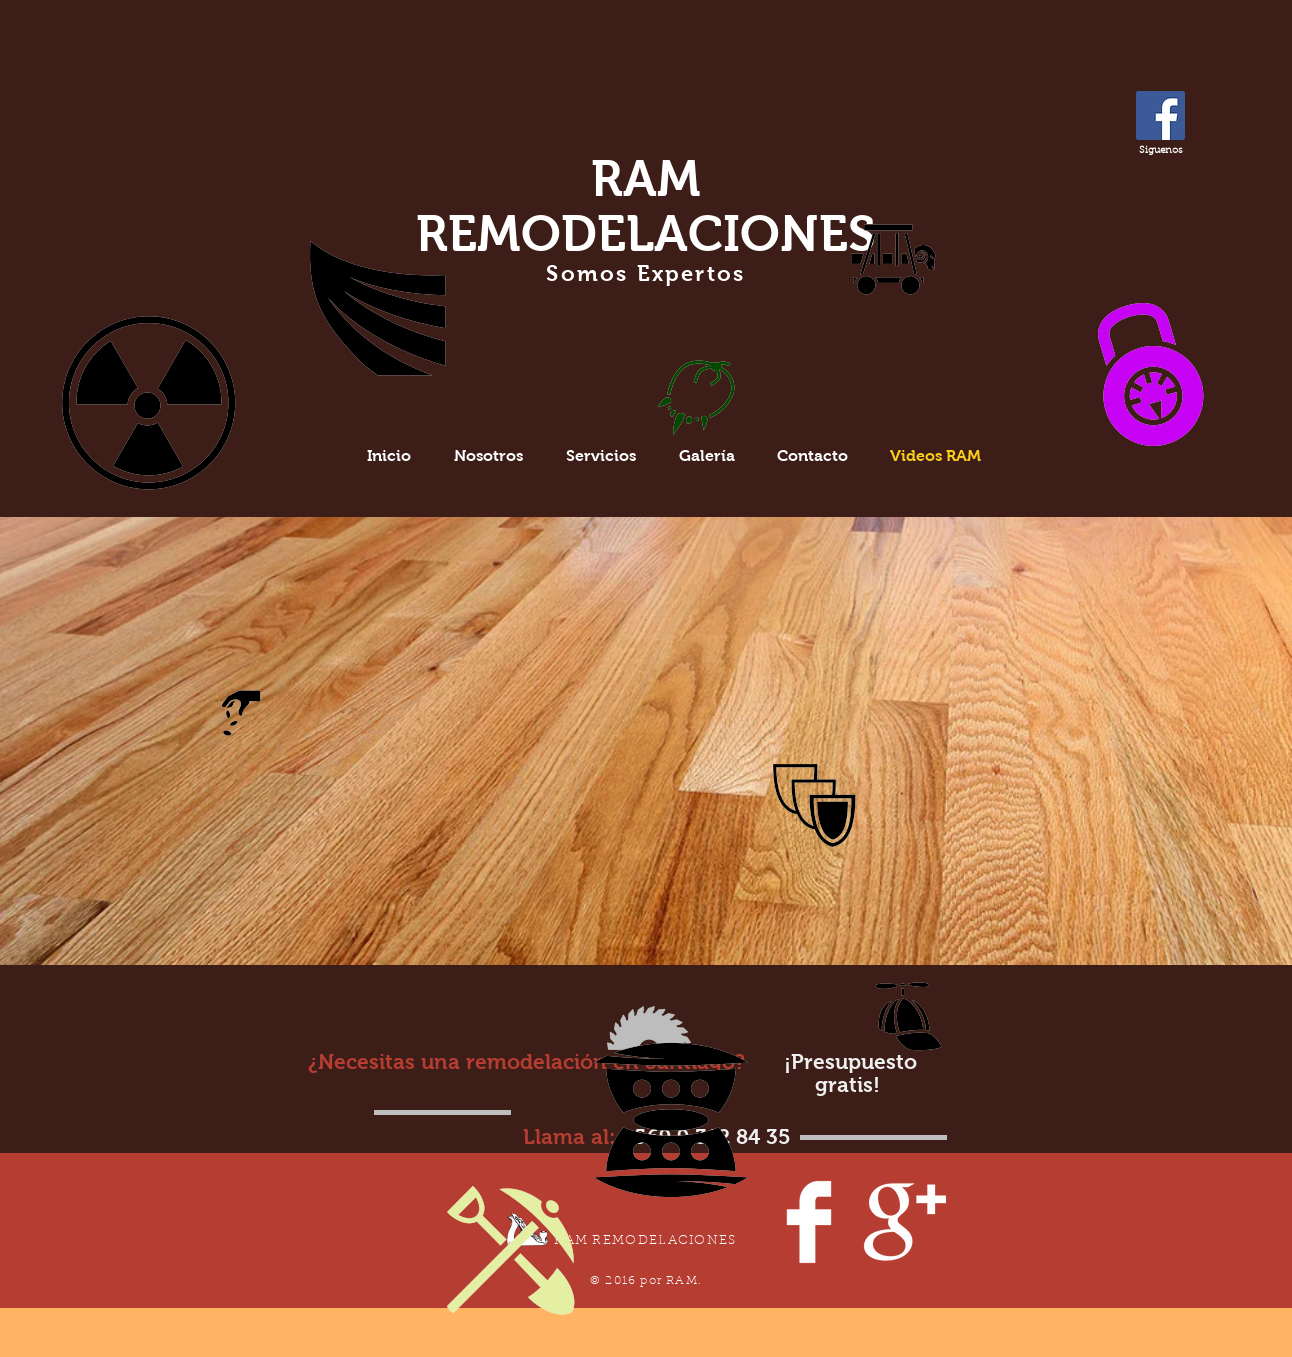  What do you see at coordinates (814, 805) in the screenshot?
I see `view protection history or past defenses` at bounding box center [814, 805].